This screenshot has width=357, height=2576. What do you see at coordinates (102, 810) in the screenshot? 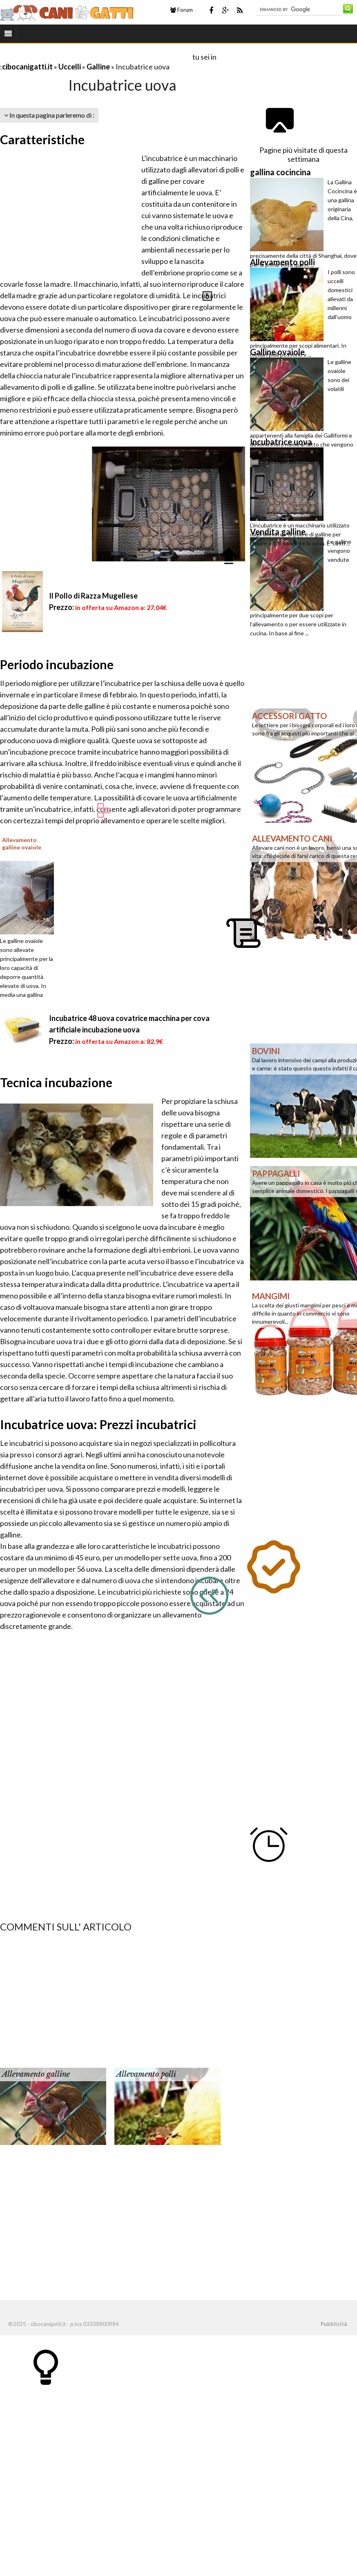
I see `open replit coding environment` at bounding box center [102, 810].